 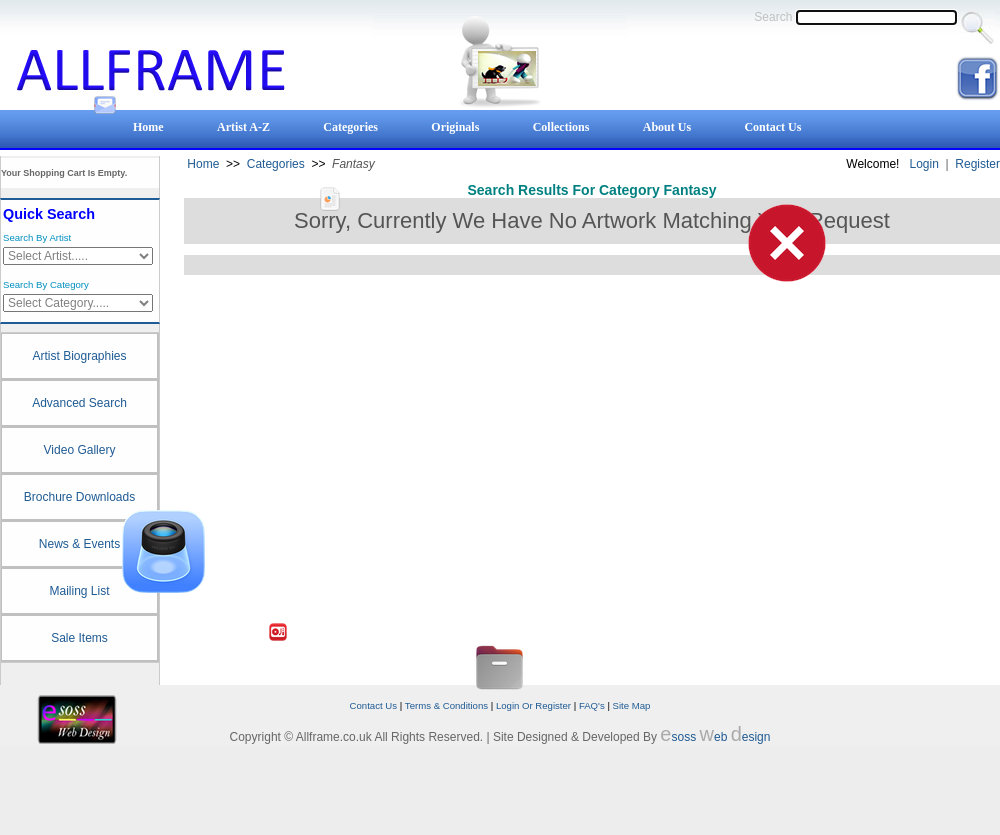 What do you see at coordinates (278, 632) in the screenshot?
I see `open monophony music player app` at bounding box center [278, 632].